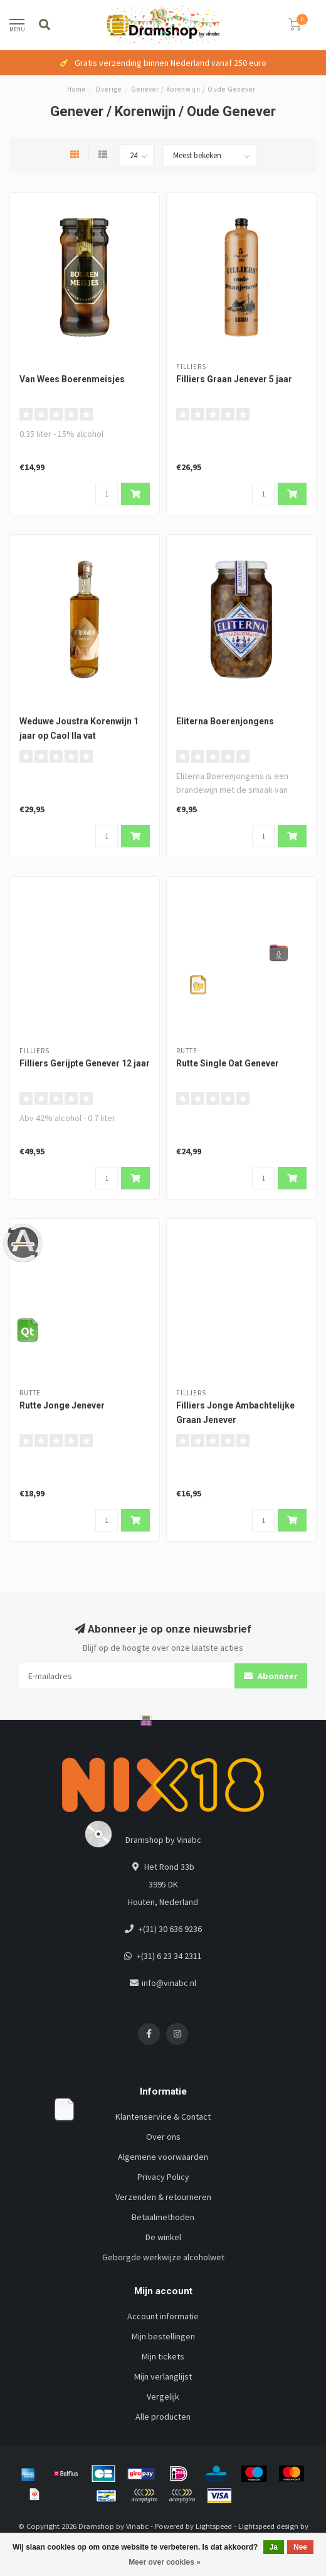 The width and height of the screenshot is (326, 2576). What do you see at coordinates (146, 1720) in the screenshot?
I see `select all items in the current view` at bounding box center [146, 1720].